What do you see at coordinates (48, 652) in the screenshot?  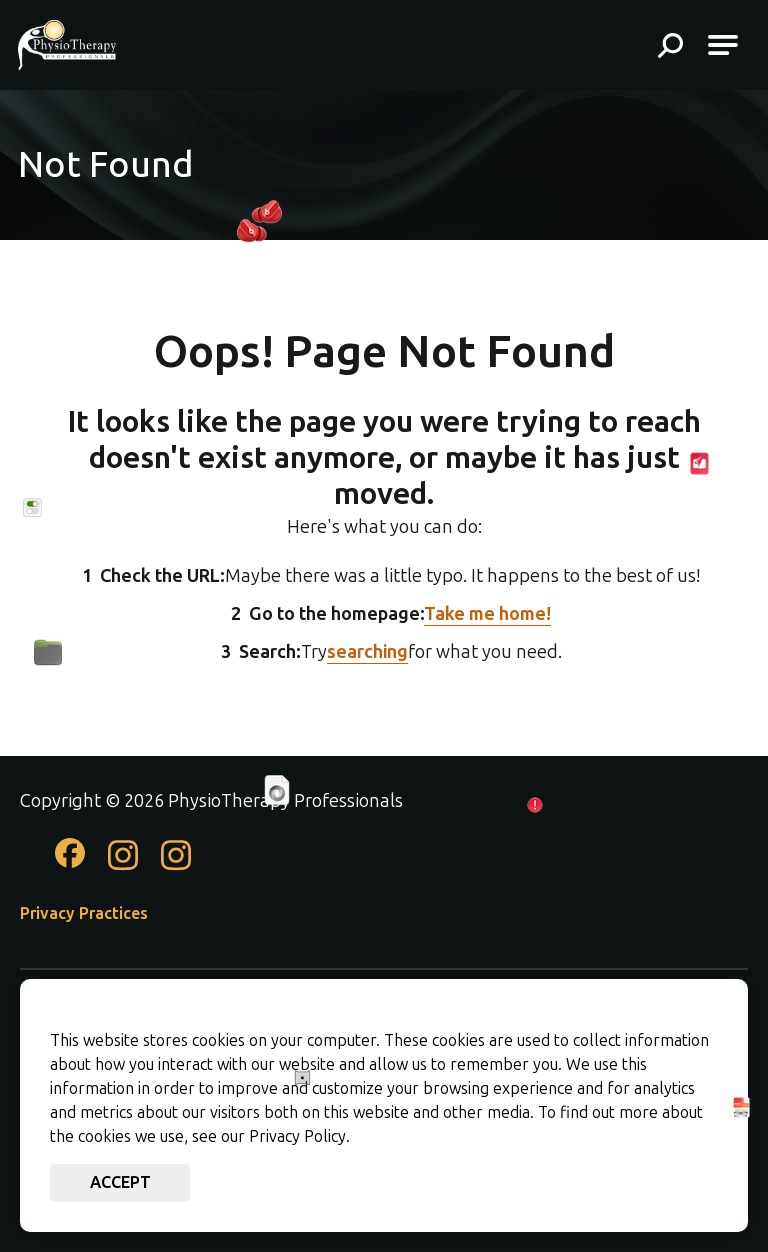 I see `open a folder or directory` at bounding box center [48, 652].